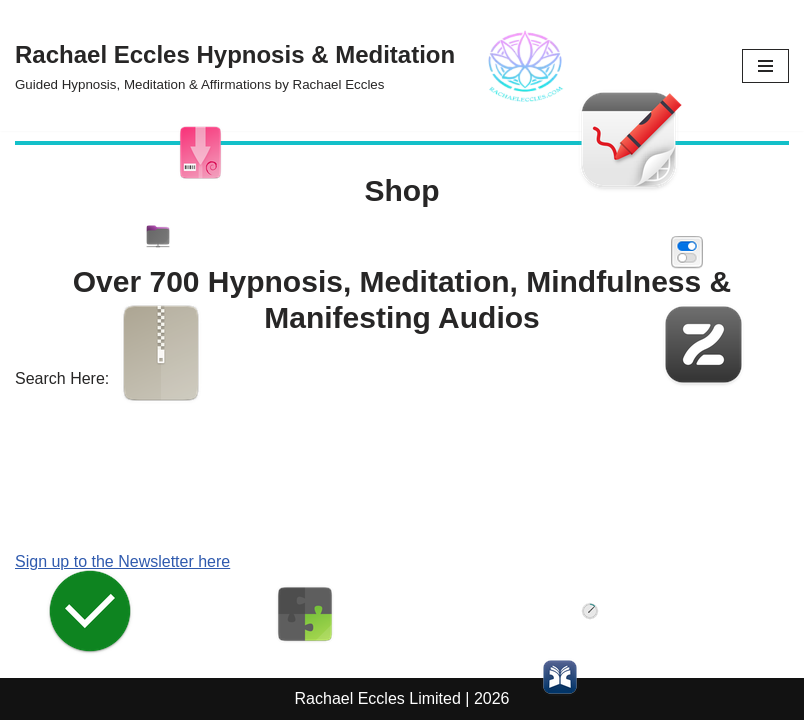 The image size is (804, 720). Describe the element at coordinates (560, 677) in the screenshot. I see `open JabRef reference manager` at that location.